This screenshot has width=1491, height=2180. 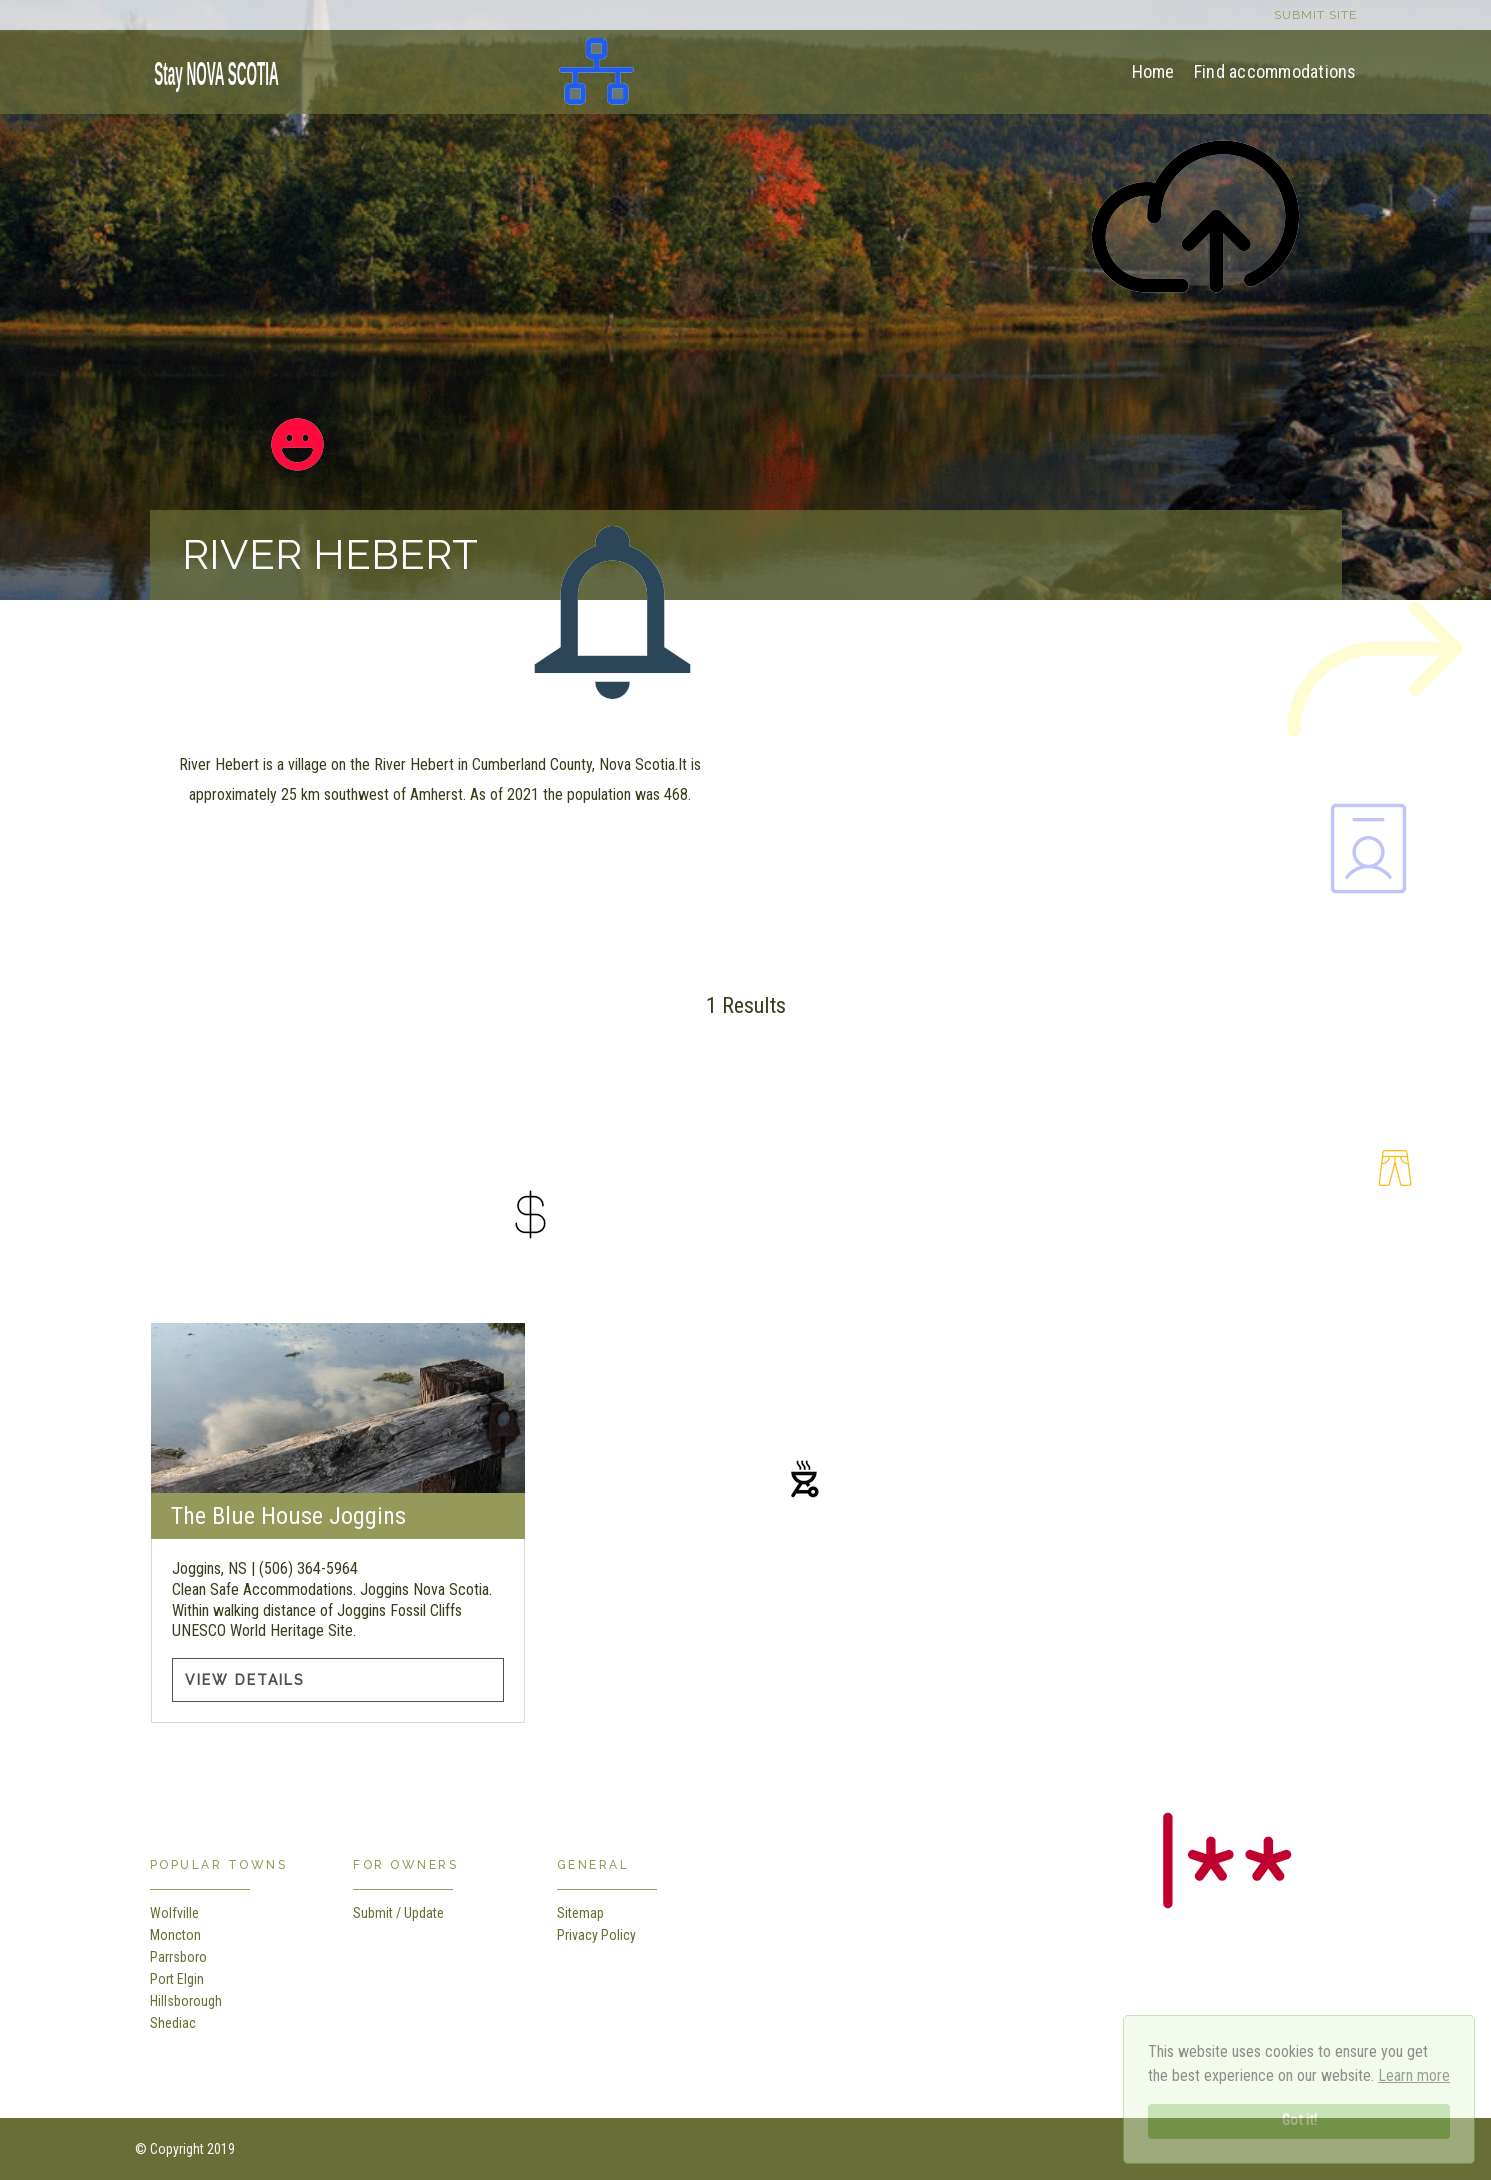 I want to click on view network topology or connected devices, so click(x=596, y=72).